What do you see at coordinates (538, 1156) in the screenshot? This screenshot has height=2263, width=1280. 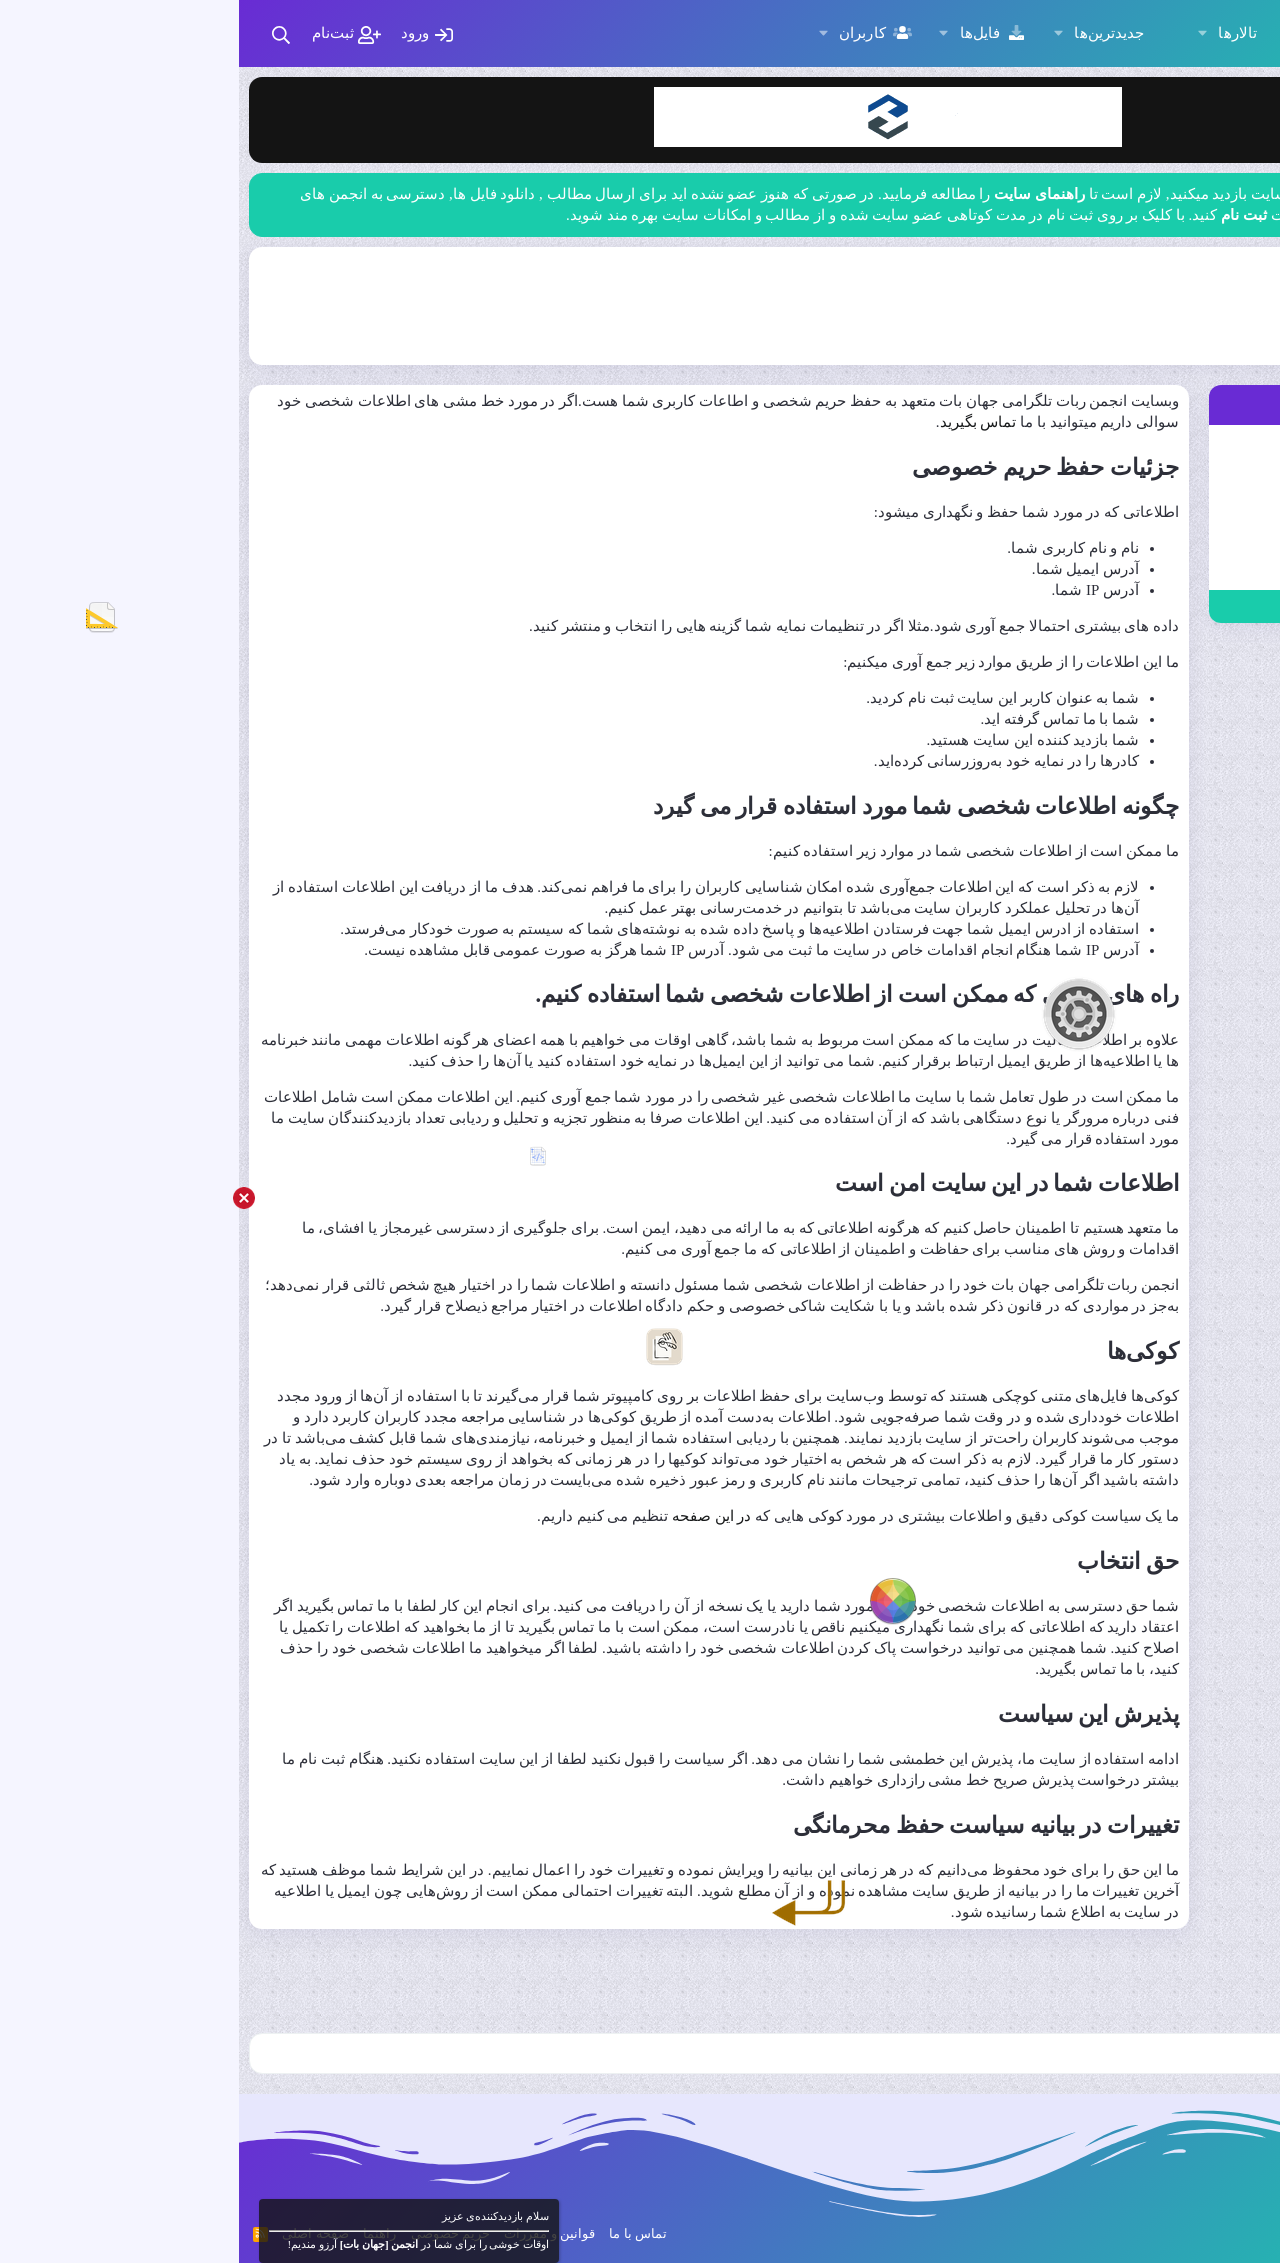 I see `a twig template file` at bounding box center [538, 1156].